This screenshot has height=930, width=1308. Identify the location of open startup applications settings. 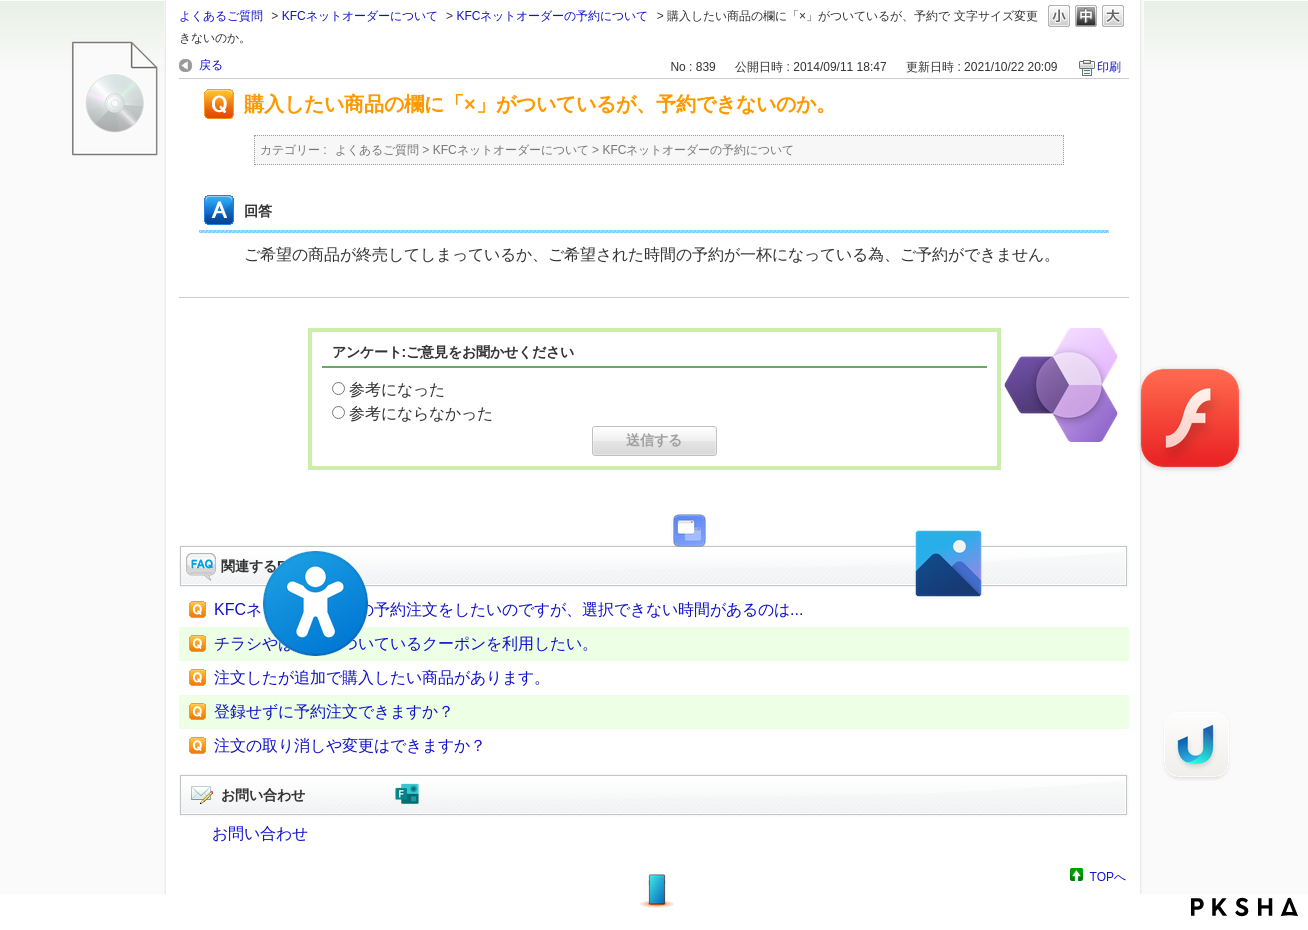
(689, 530).